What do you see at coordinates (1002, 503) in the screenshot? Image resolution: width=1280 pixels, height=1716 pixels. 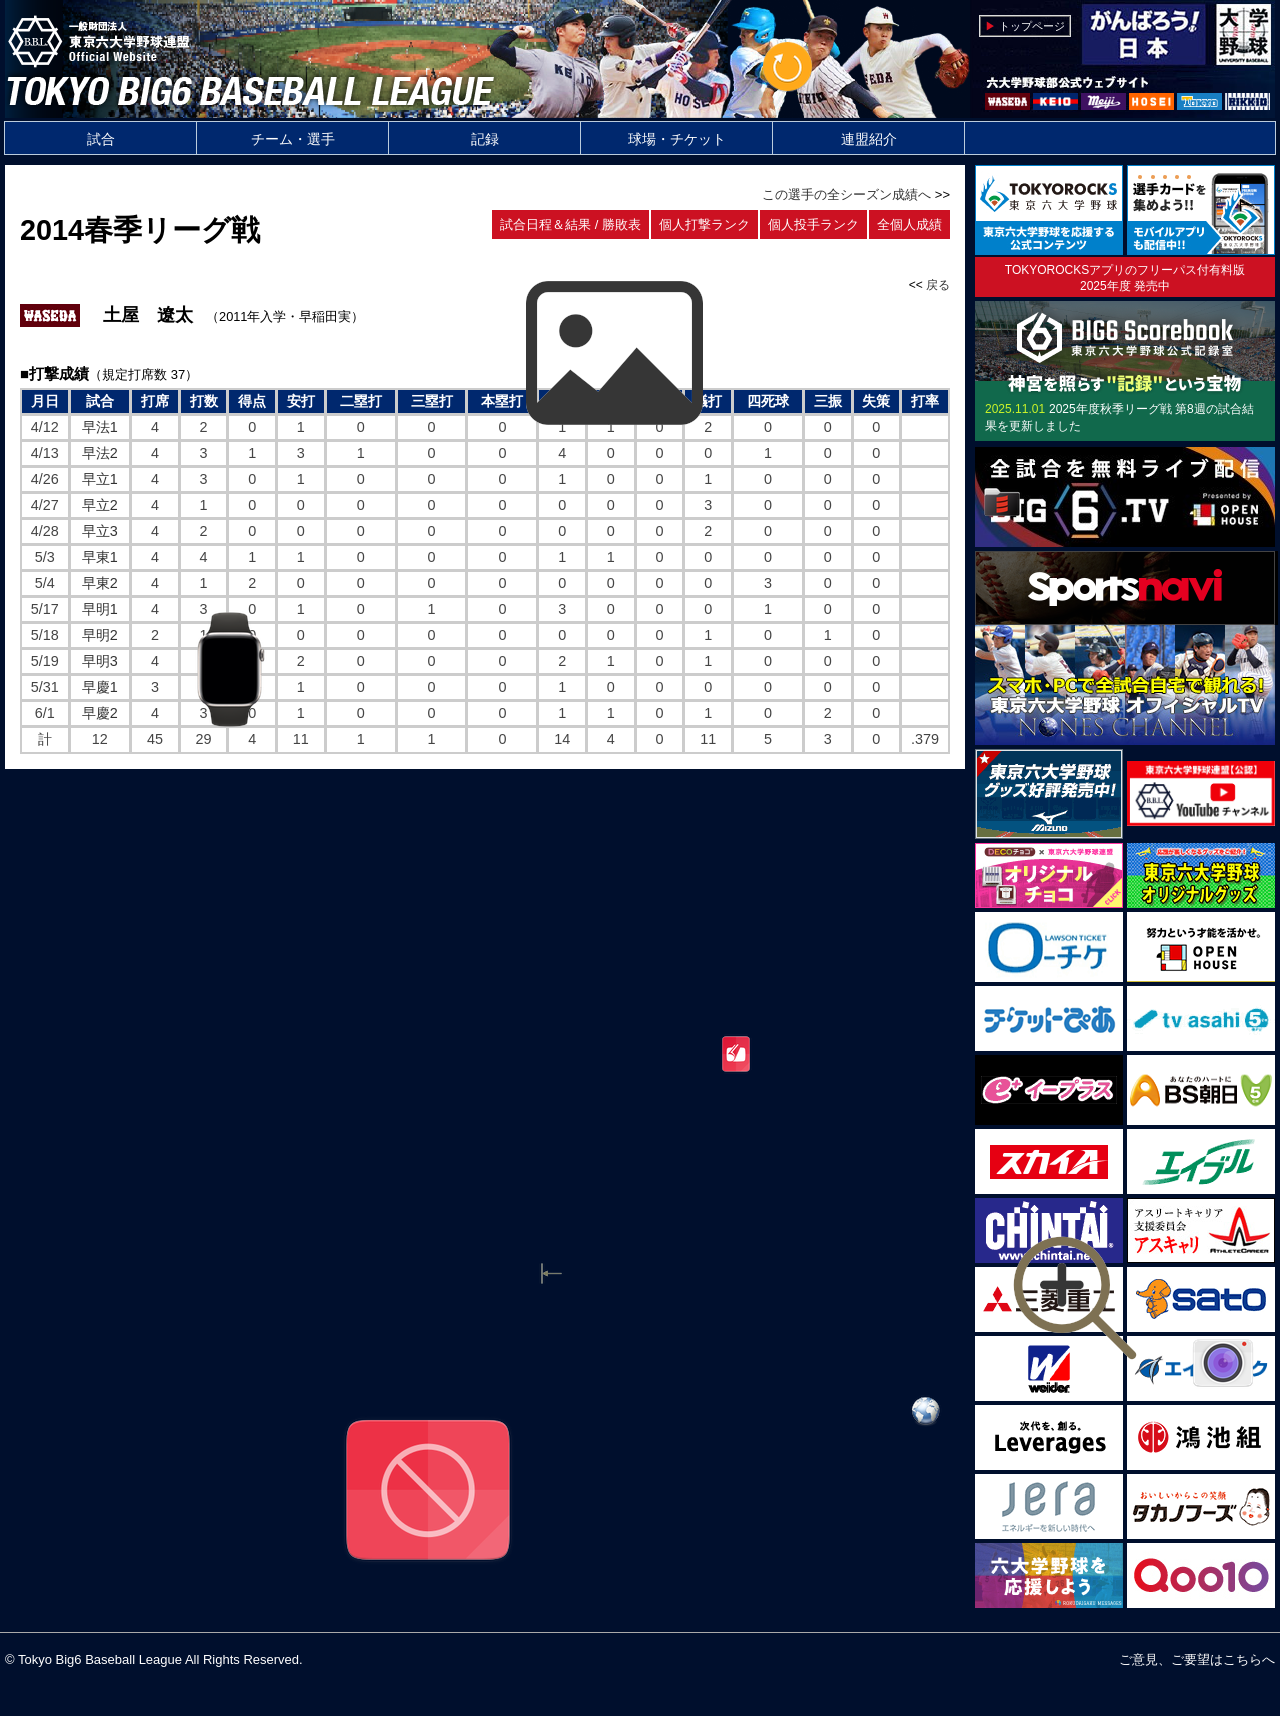 I see `open scala project folder` at bounding box center [1002, 503].